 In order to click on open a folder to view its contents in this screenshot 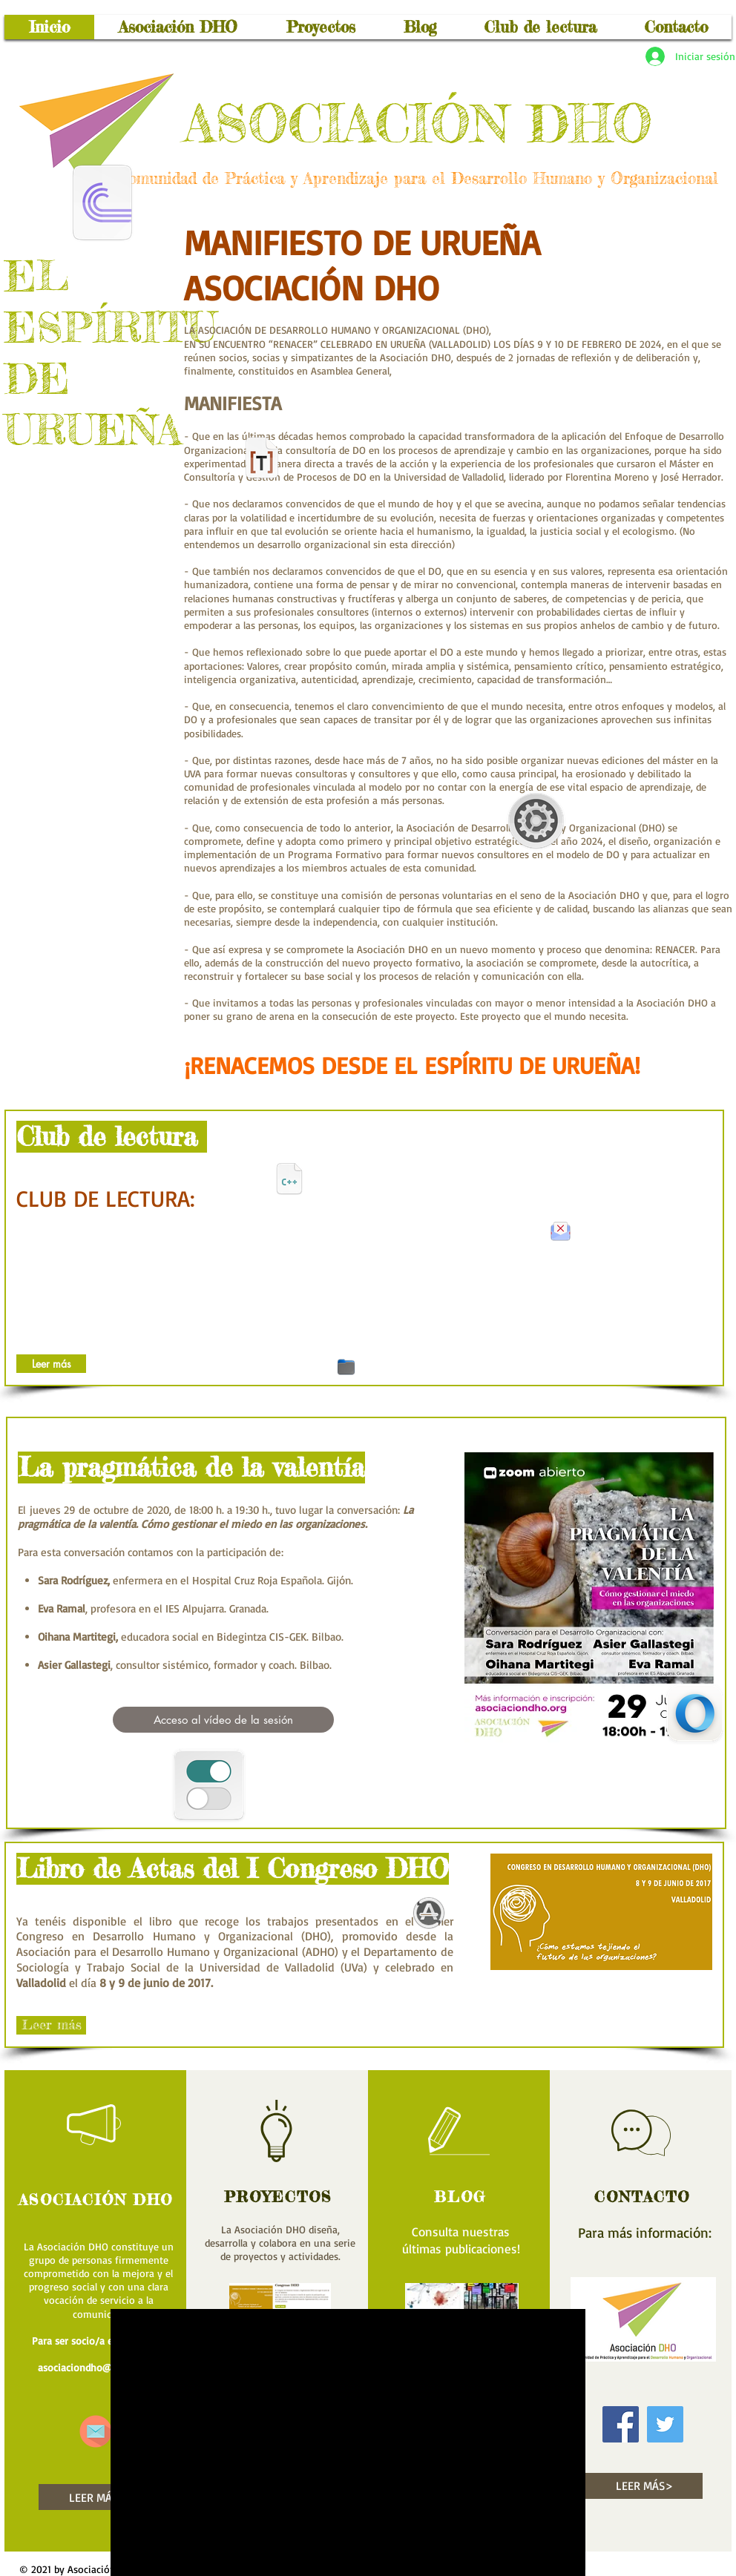, I will do `click(346, 1366)`.